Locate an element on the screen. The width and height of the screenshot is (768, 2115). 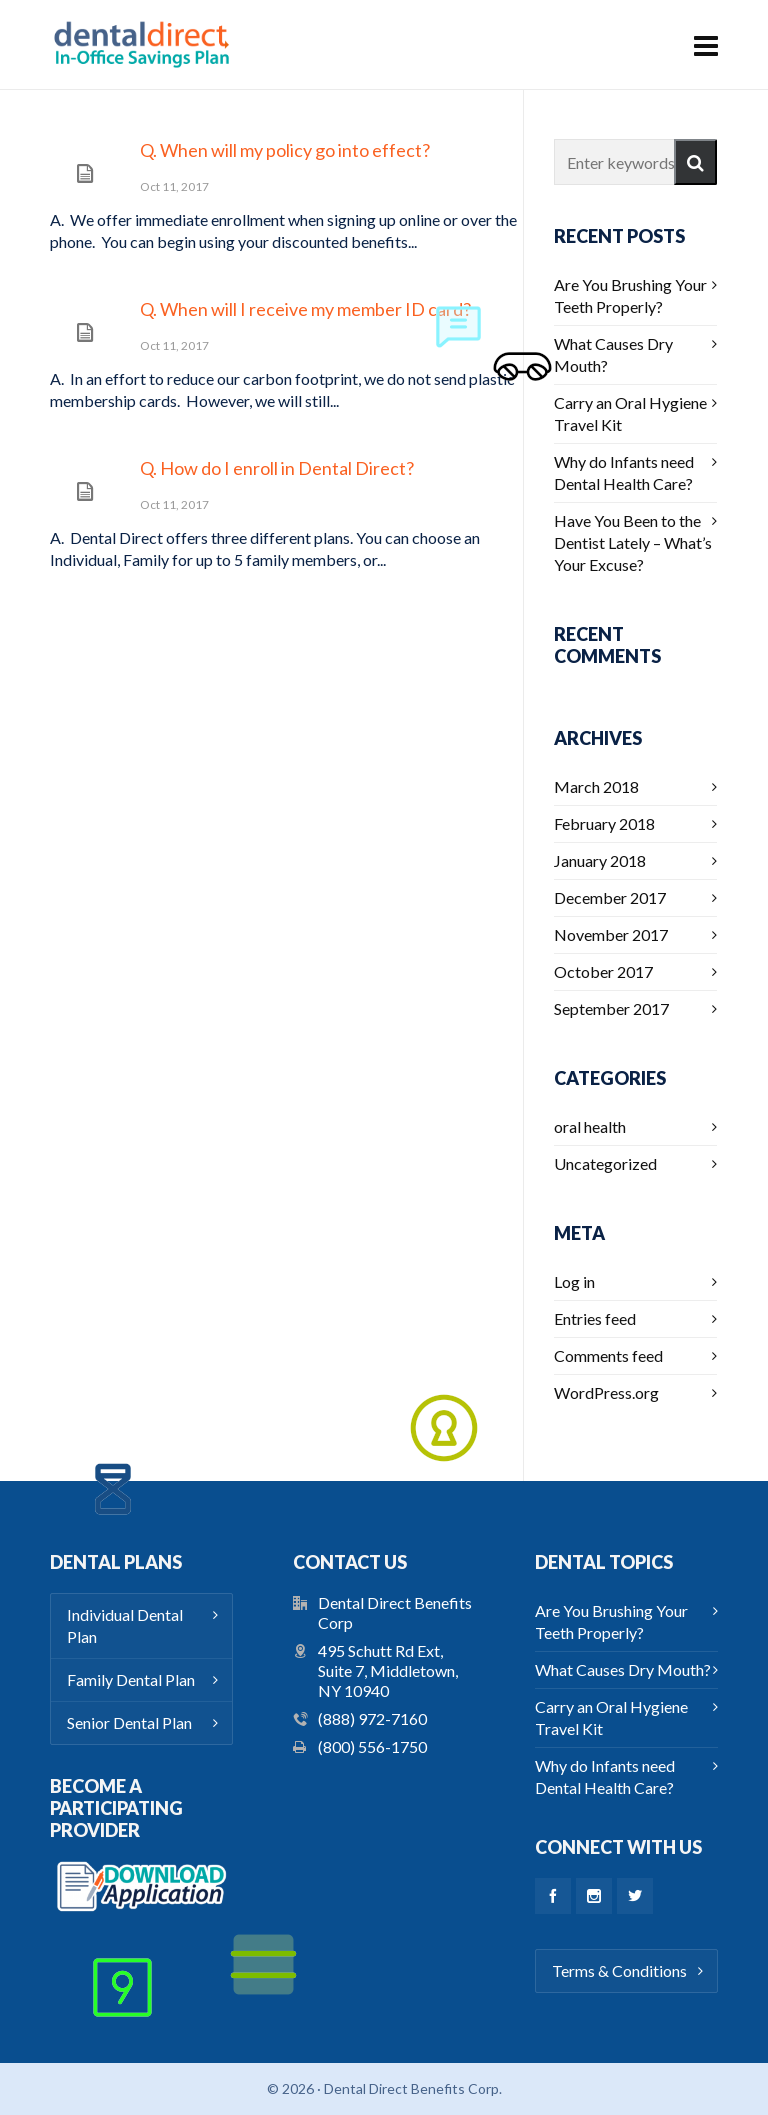
access security or privacy settings is located at coordinates (444, 1428).